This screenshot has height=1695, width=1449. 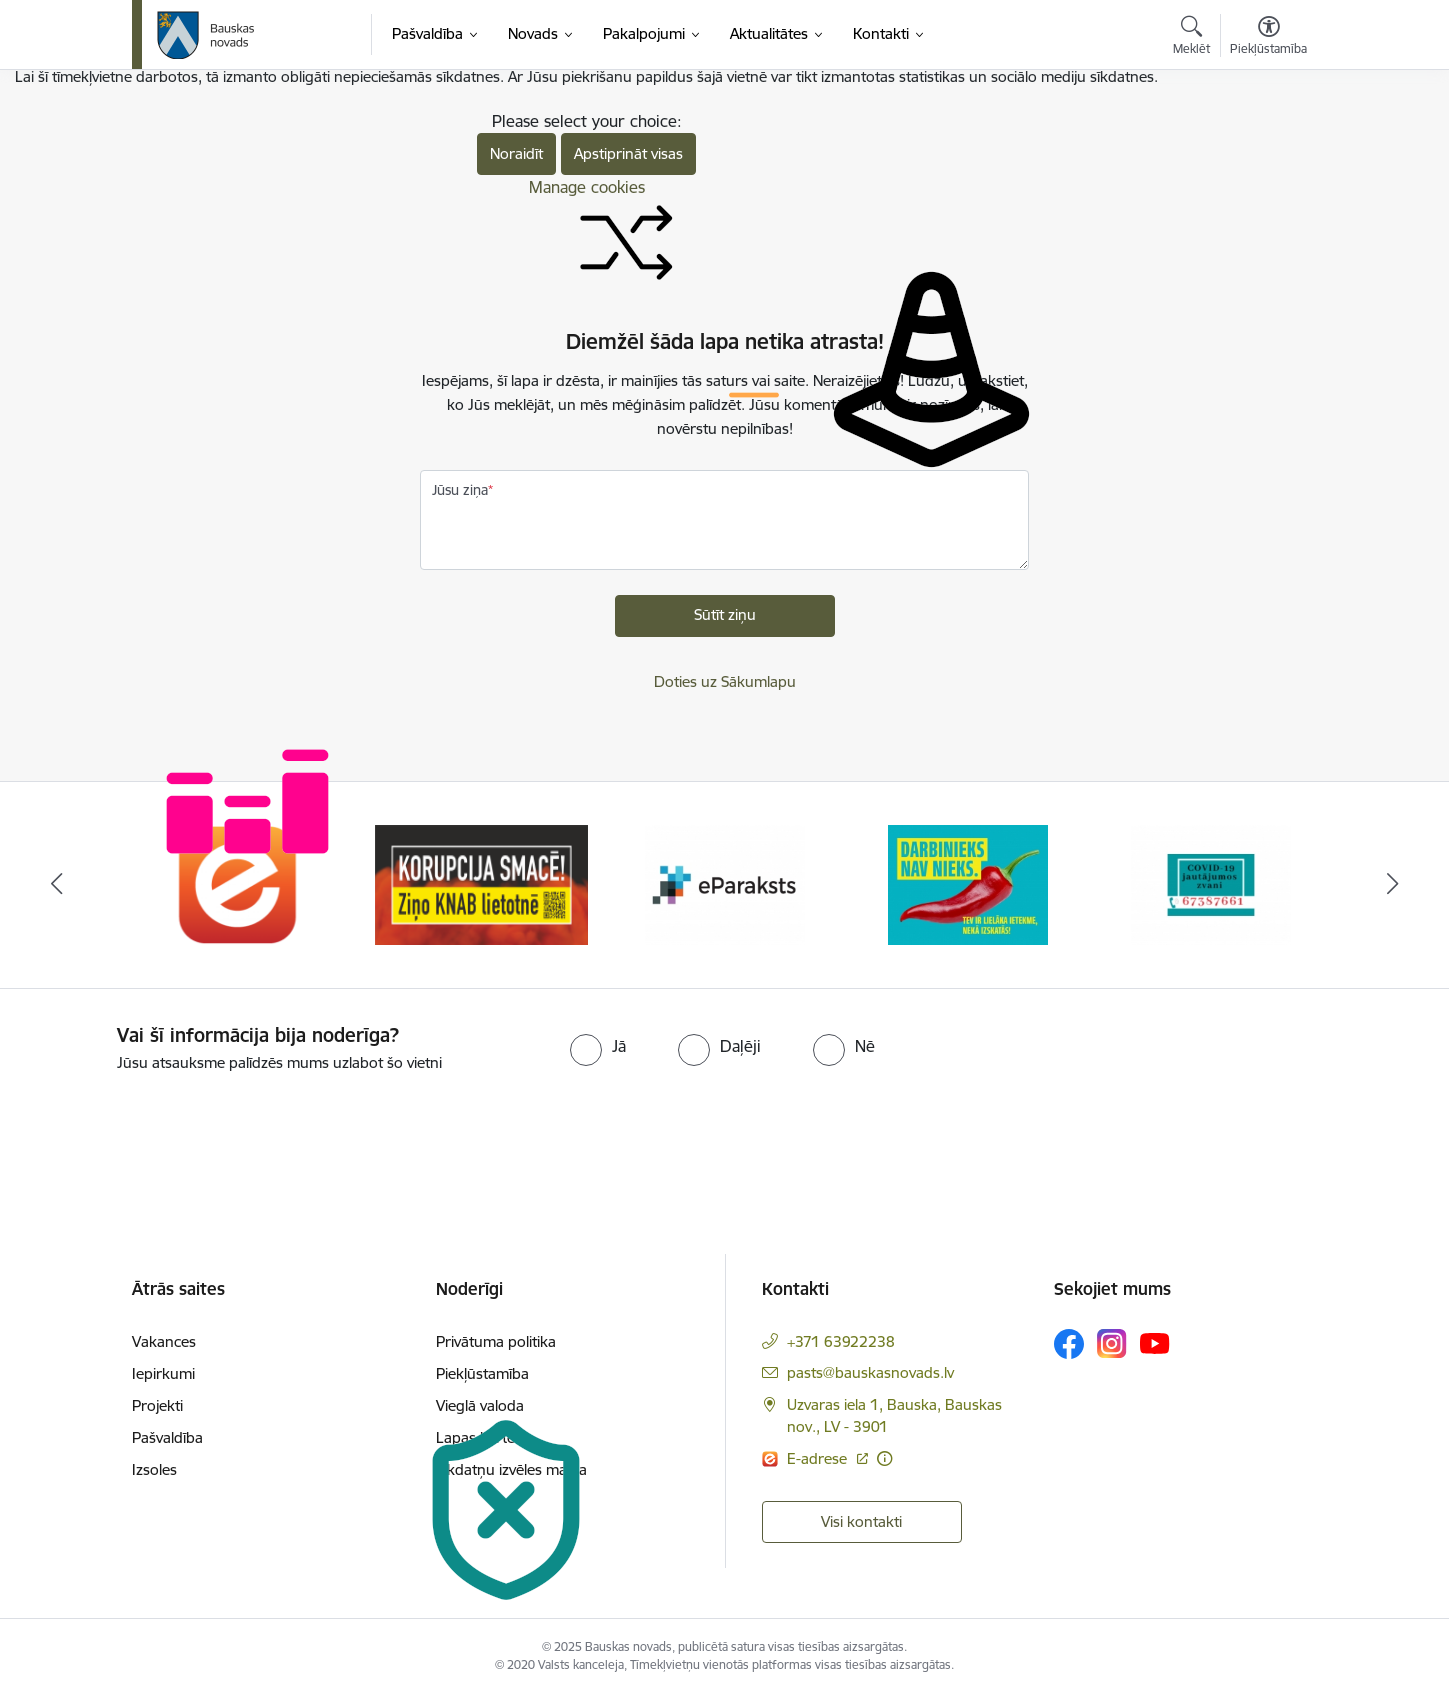 What do you see at coordinates (931, 369) in the screenshot?
I see `indicates an area under construction or maintenance` at bounding box center [931, 369].